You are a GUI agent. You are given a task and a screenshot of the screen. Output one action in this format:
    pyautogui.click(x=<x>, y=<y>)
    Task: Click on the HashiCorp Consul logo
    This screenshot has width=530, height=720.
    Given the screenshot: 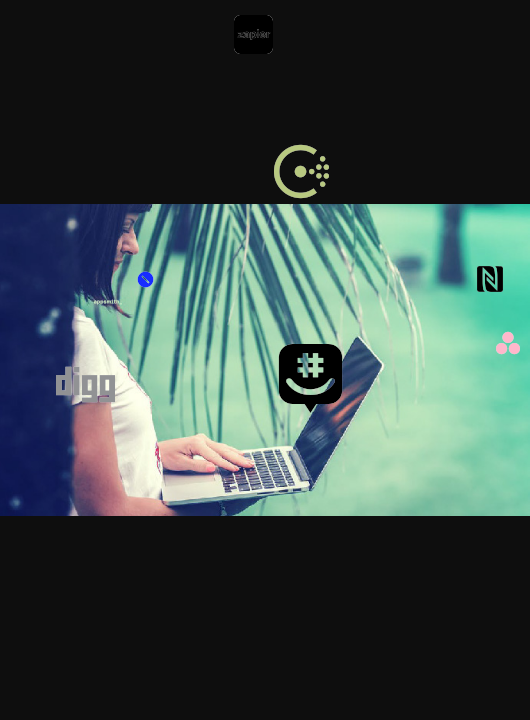 What is the action you would take?
    pyautogui.click(x=301, y=171)
    